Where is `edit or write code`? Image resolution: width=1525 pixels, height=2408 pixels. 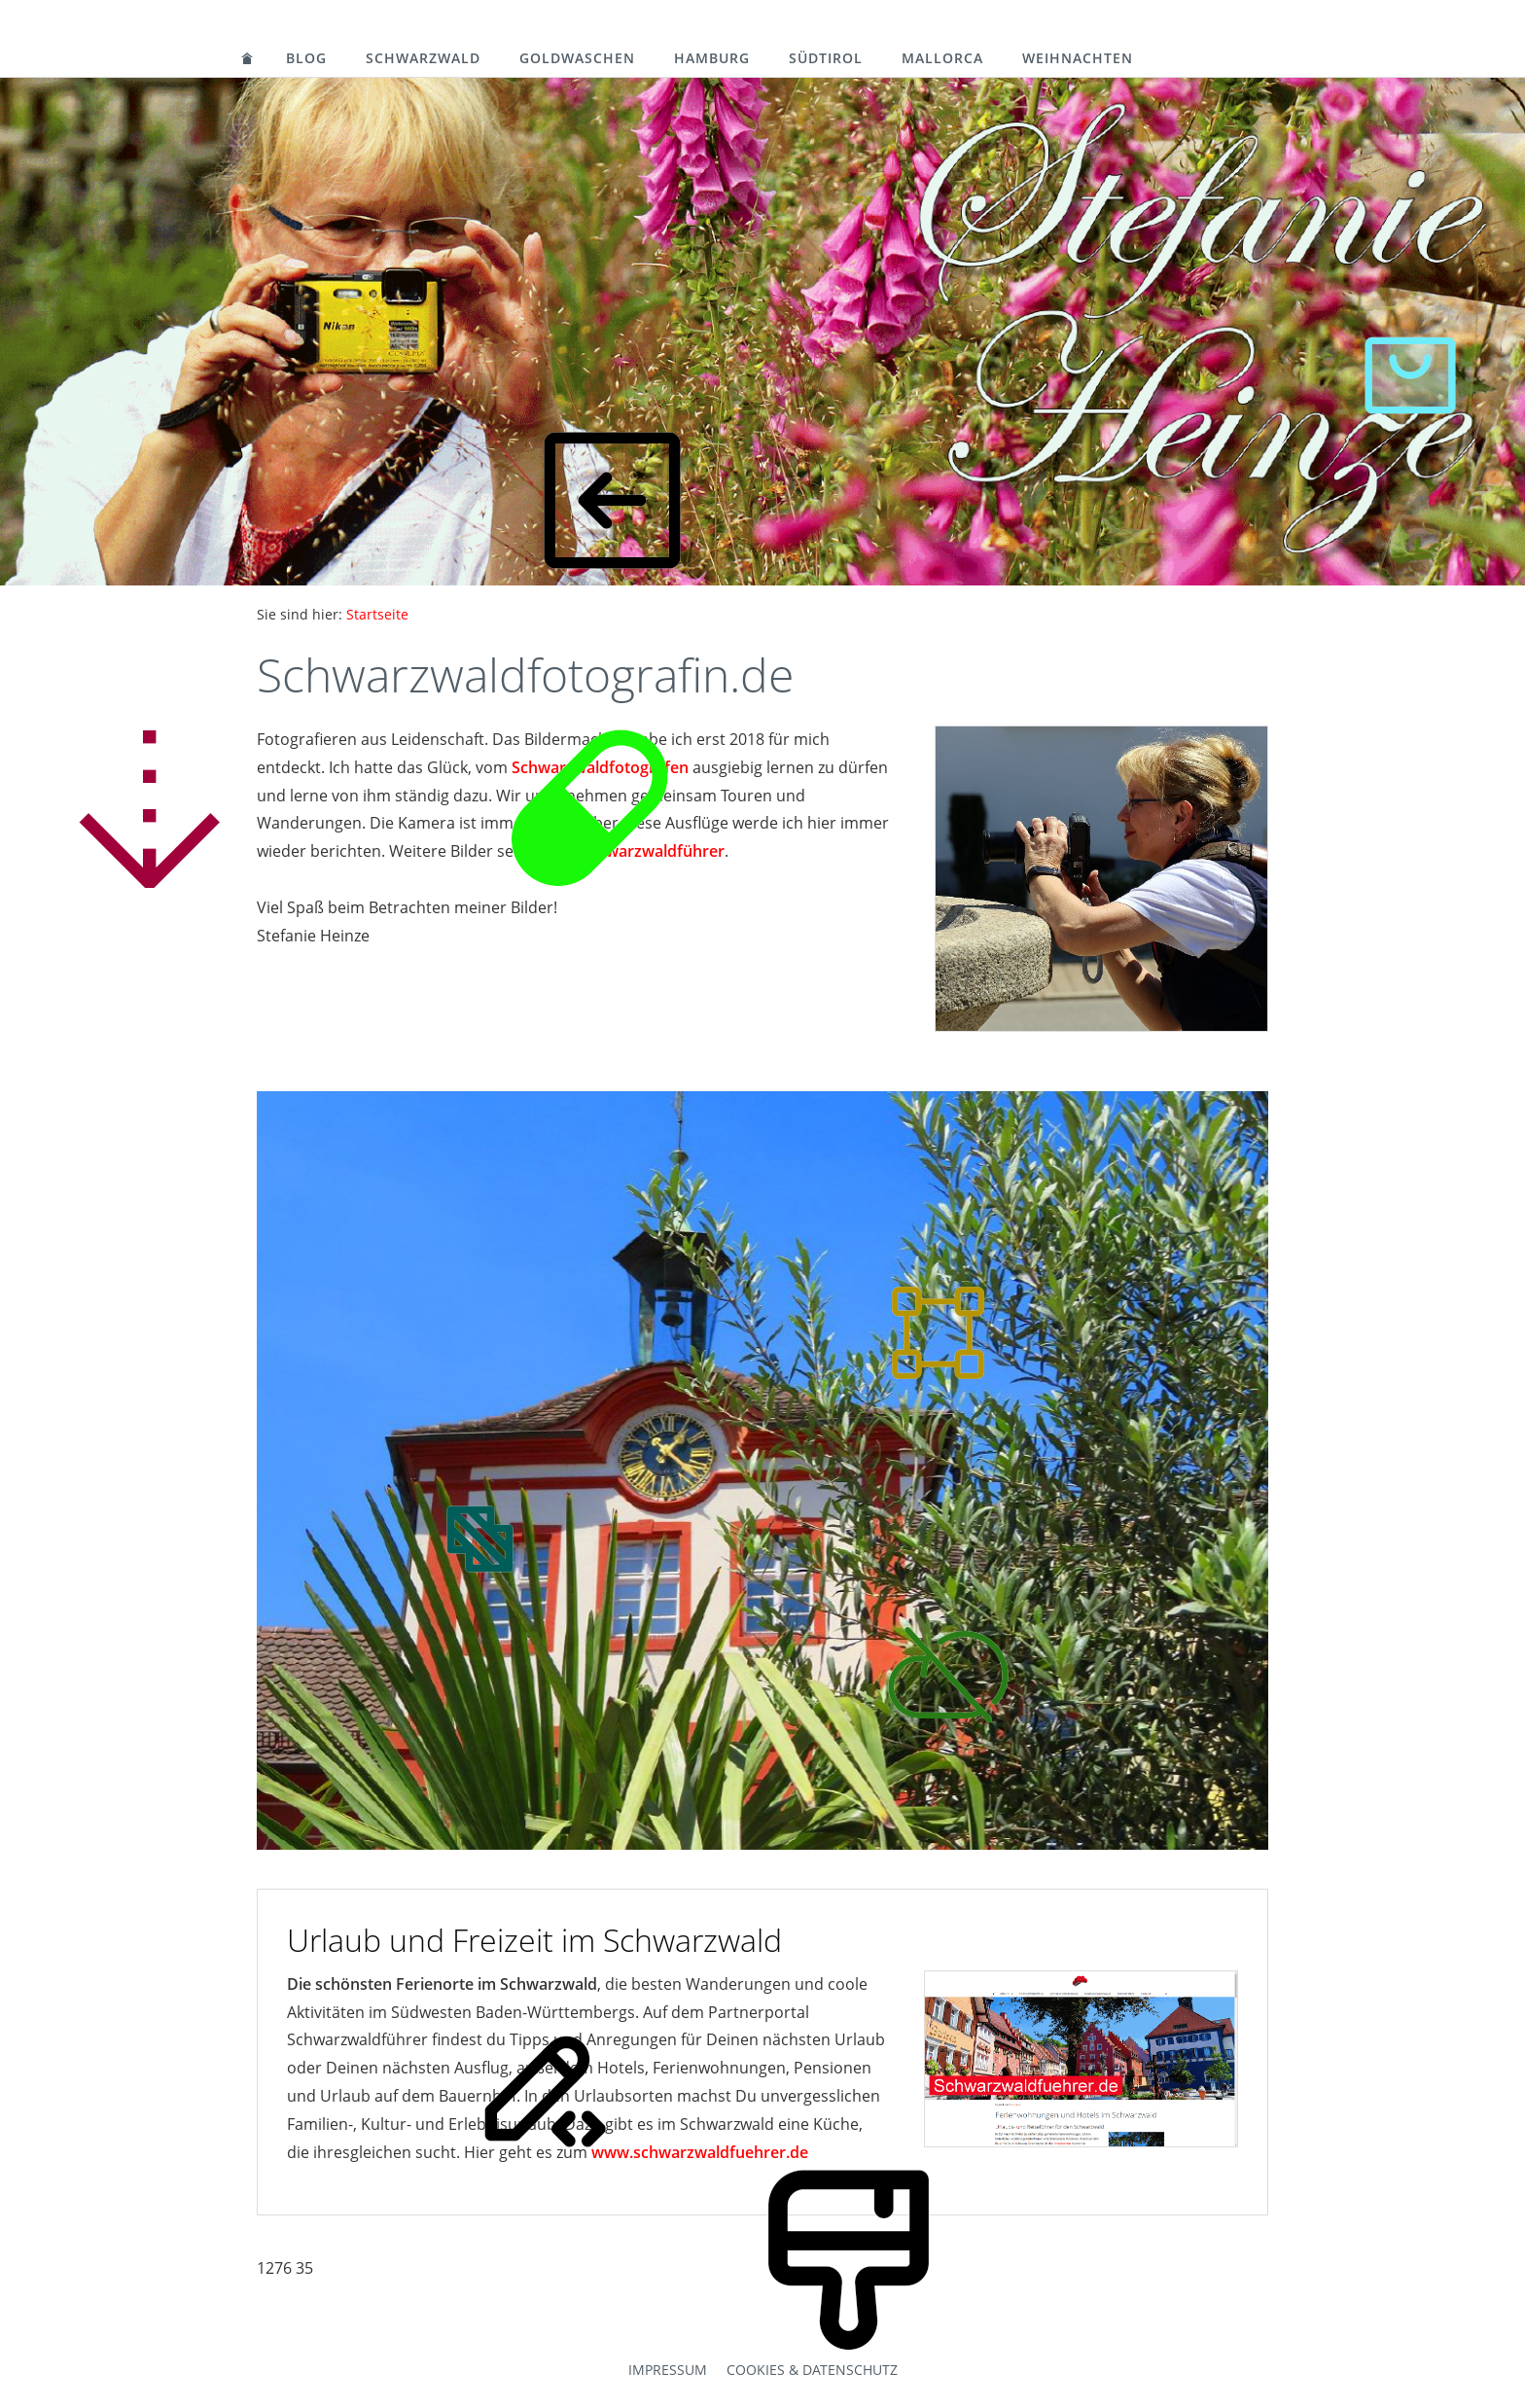
edit or write code is located at coordinates (539, 2086).